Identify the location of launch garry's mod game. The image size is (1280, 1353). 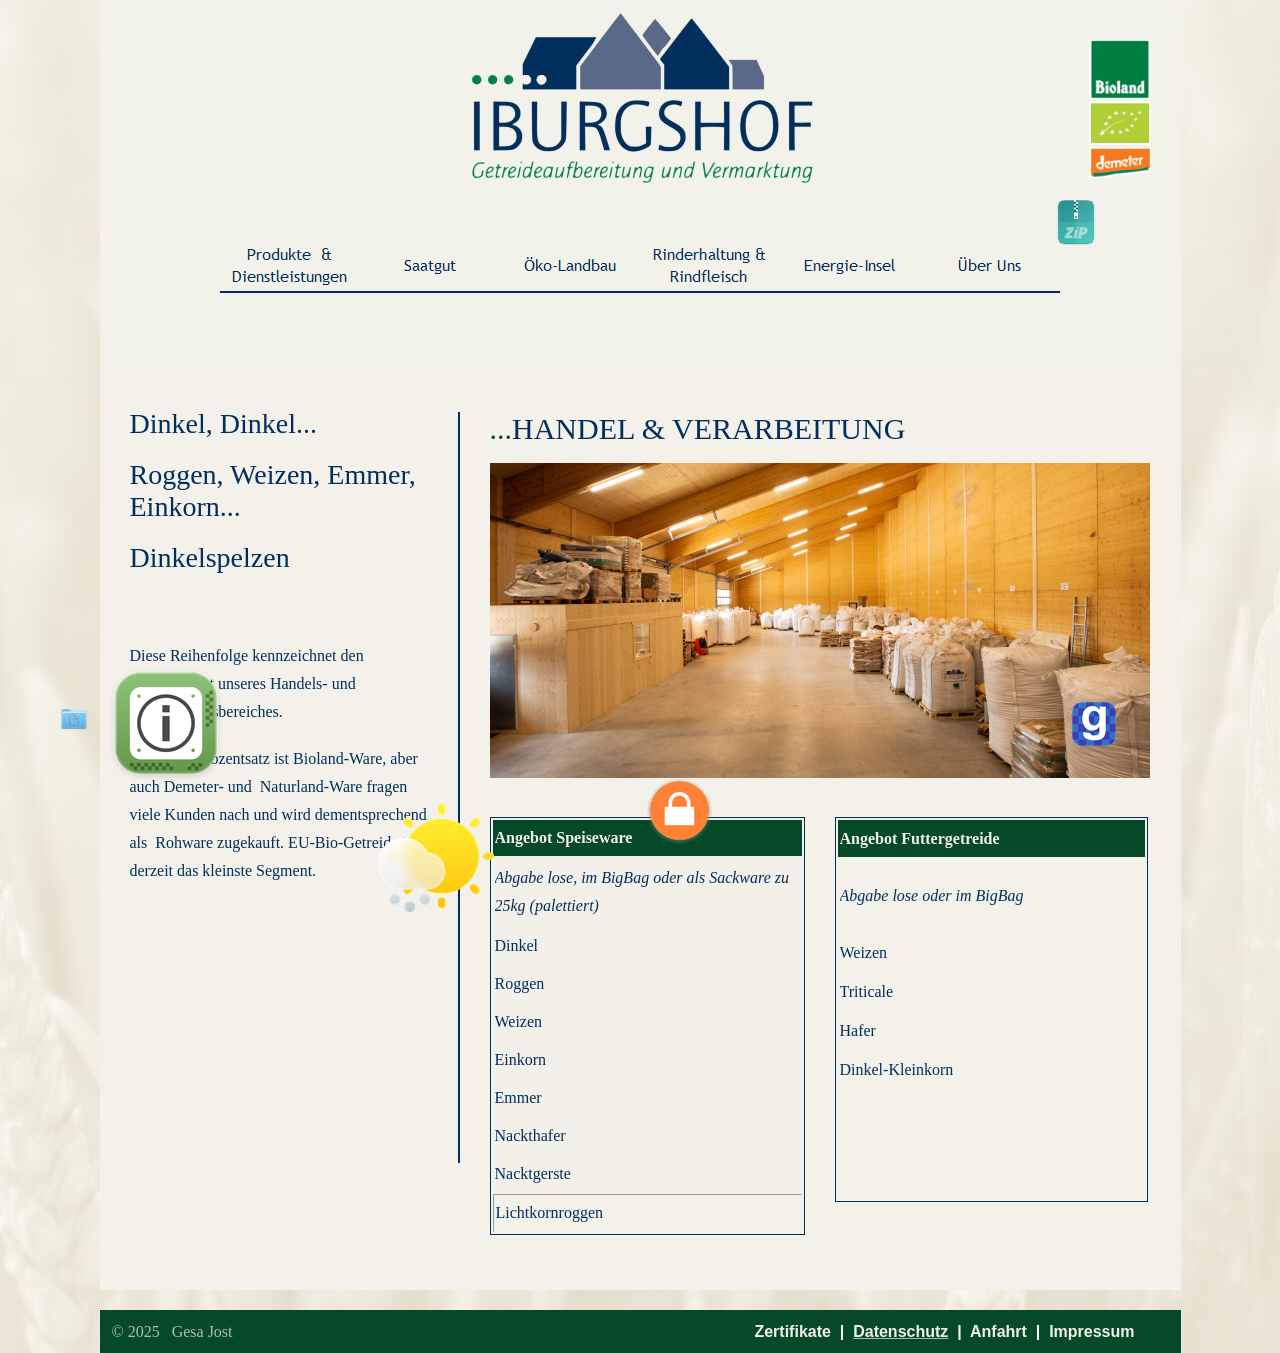
(1094, 724).